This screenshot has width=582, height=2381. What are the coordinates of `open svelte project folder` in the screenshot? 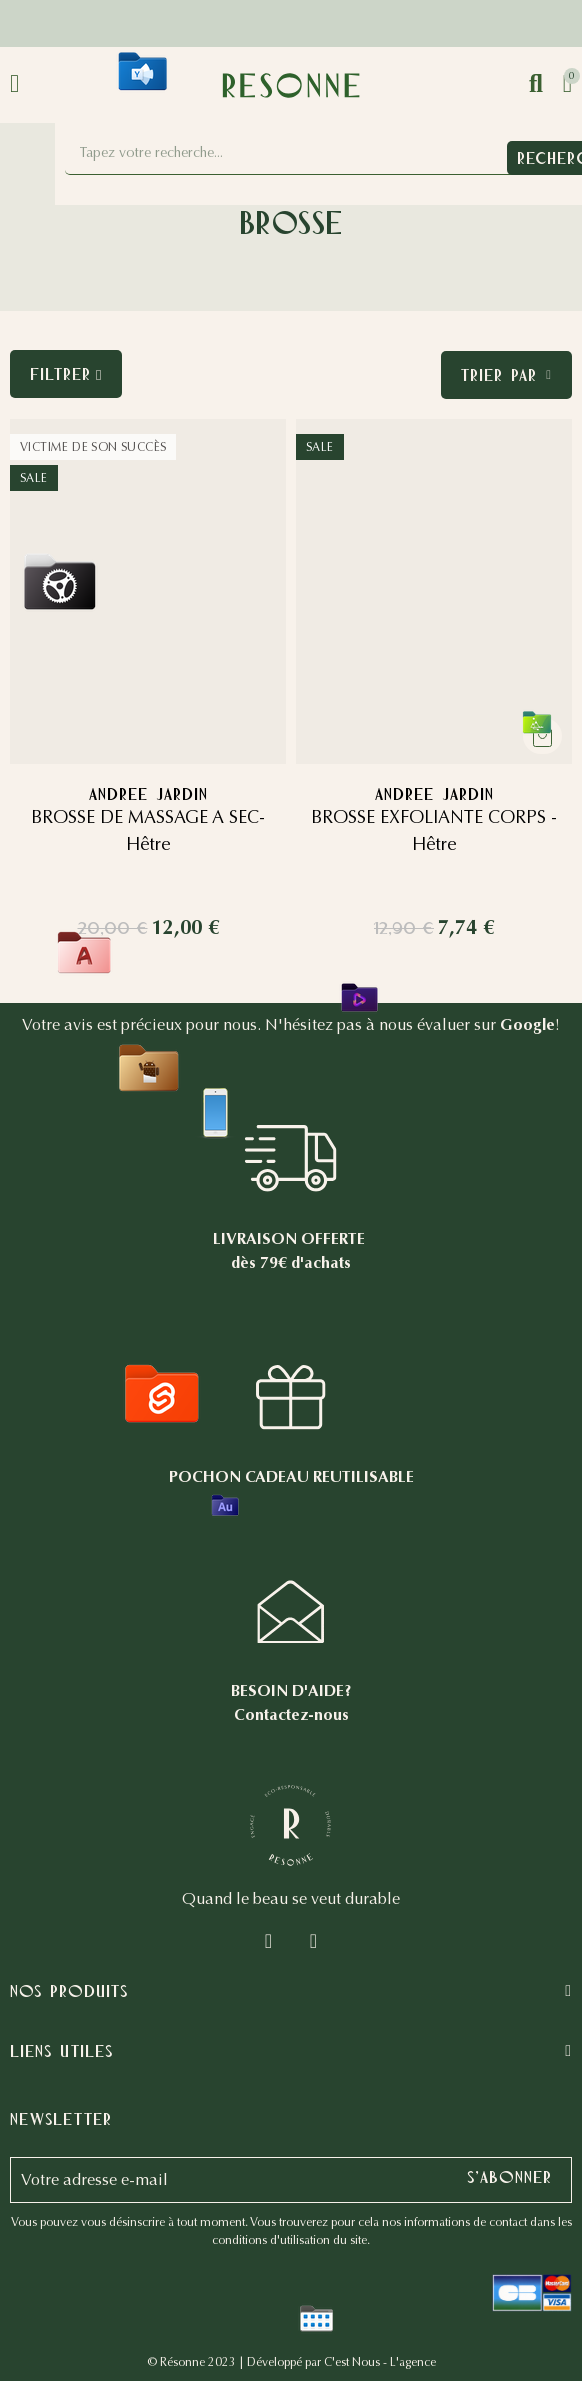 It's located at (161, 1395).